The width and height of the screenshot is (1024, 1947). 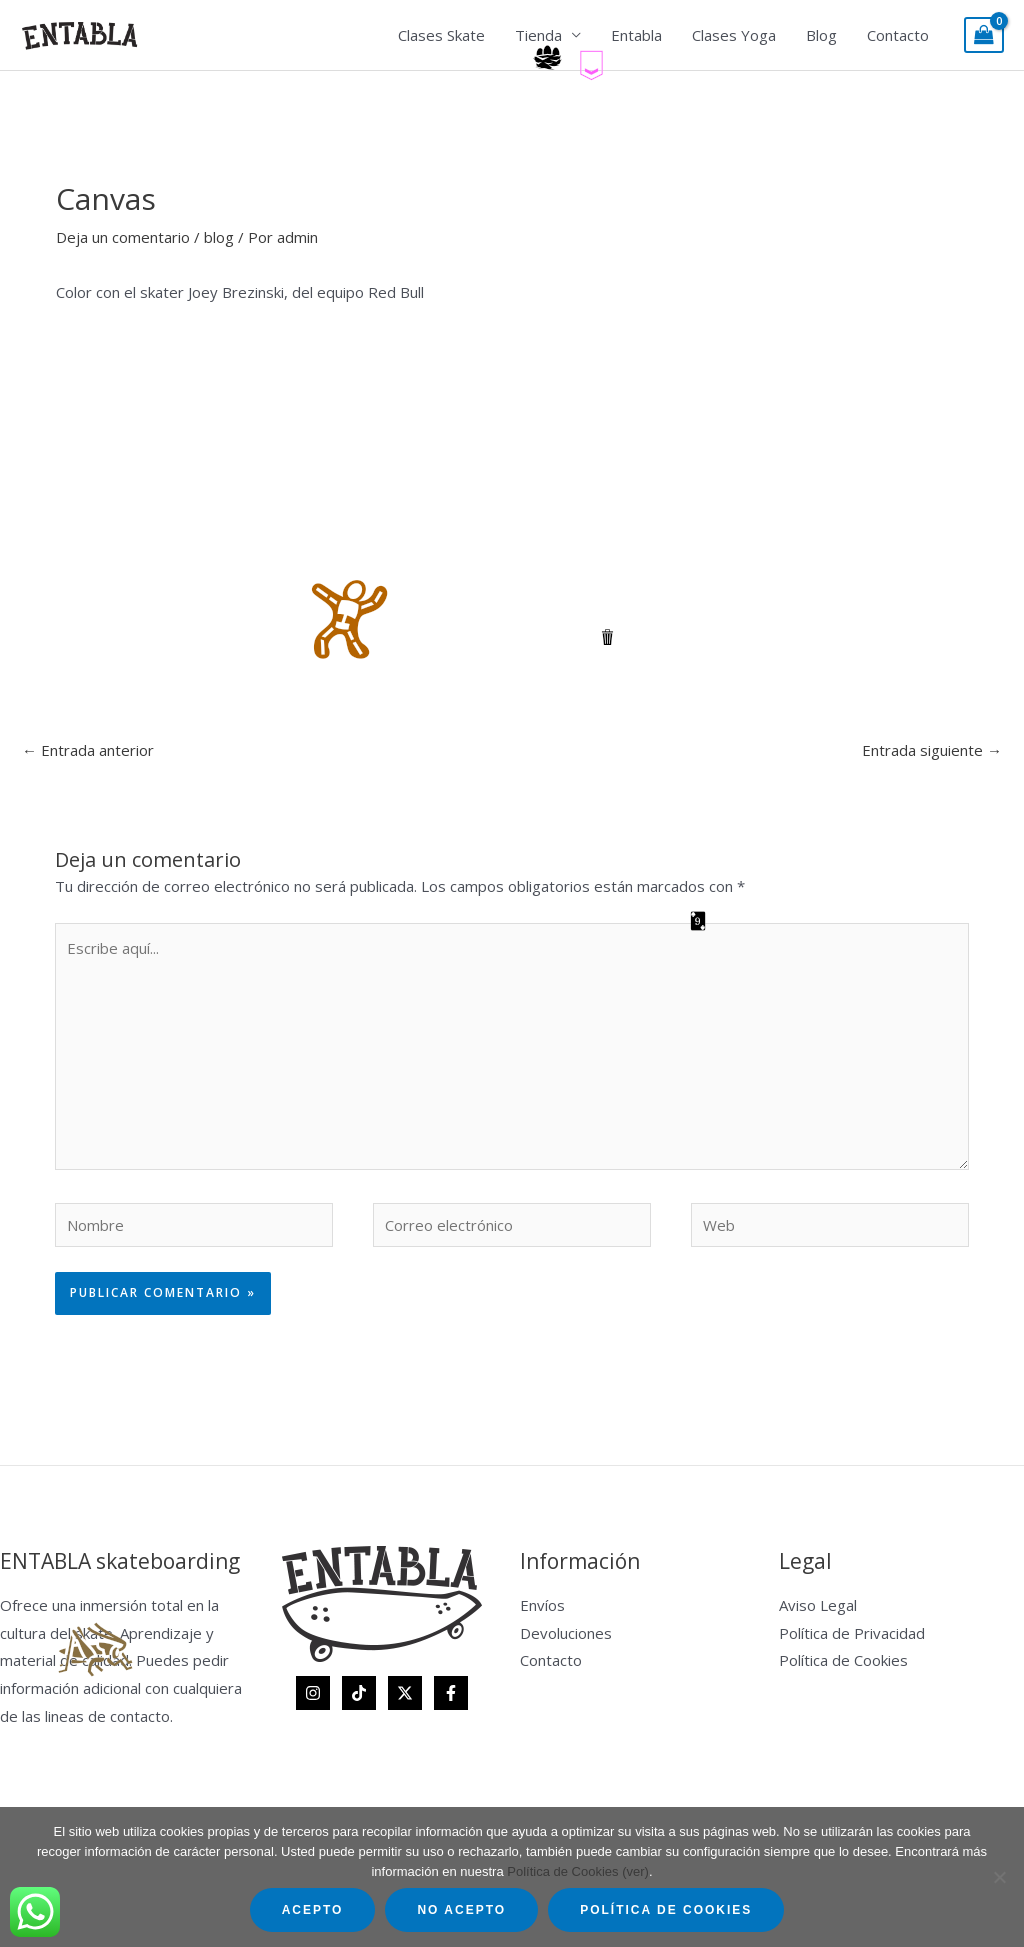 What do you see at coordinates (349, 619) in the screenshot?
I see `view character anatomy or internal stats` at bounding box center [349, 619].